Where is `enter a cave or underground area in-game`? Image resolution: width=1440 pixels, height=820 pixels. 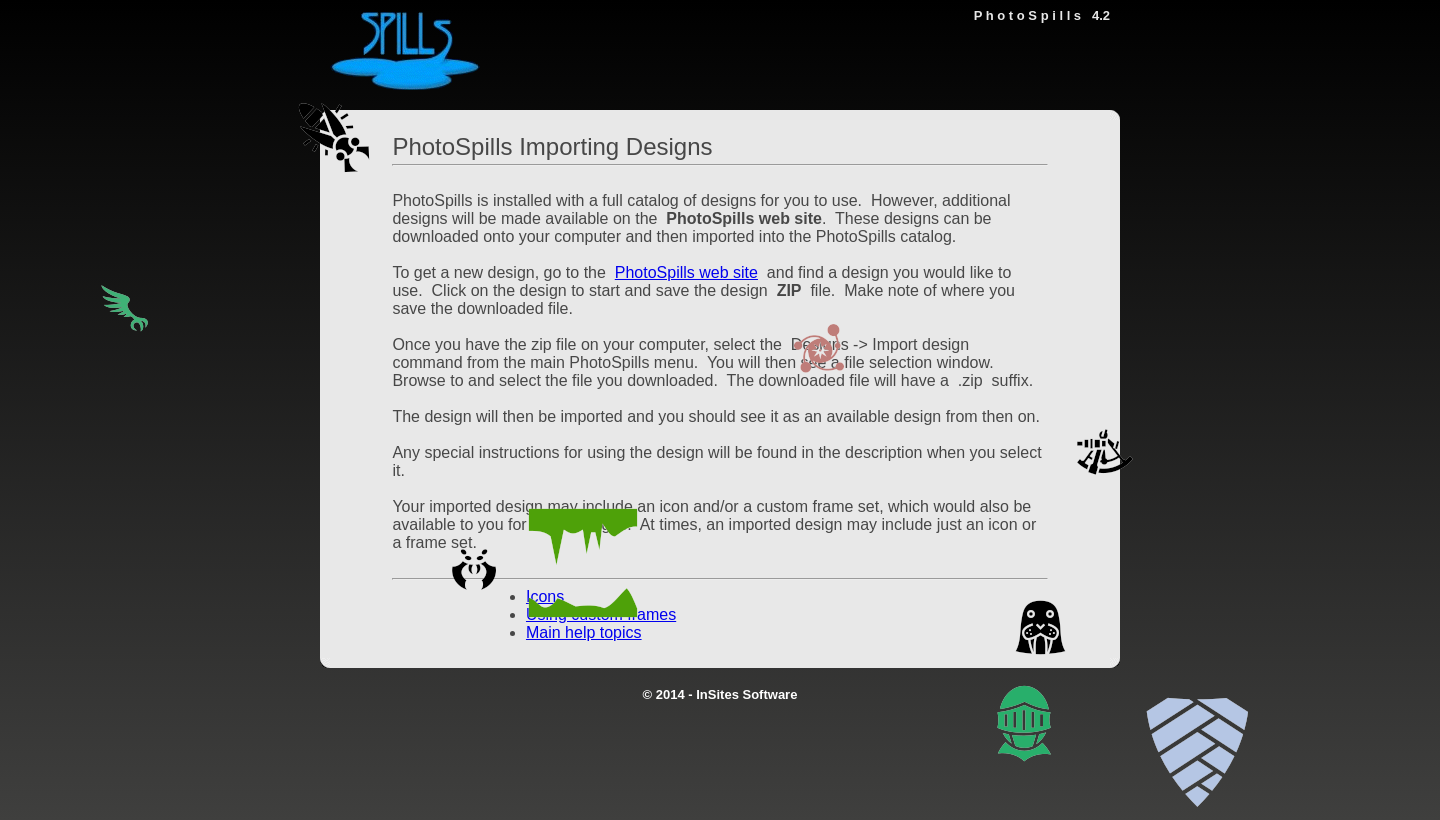 enter a cave or underground area in-game is located at coordinates (583, 563).